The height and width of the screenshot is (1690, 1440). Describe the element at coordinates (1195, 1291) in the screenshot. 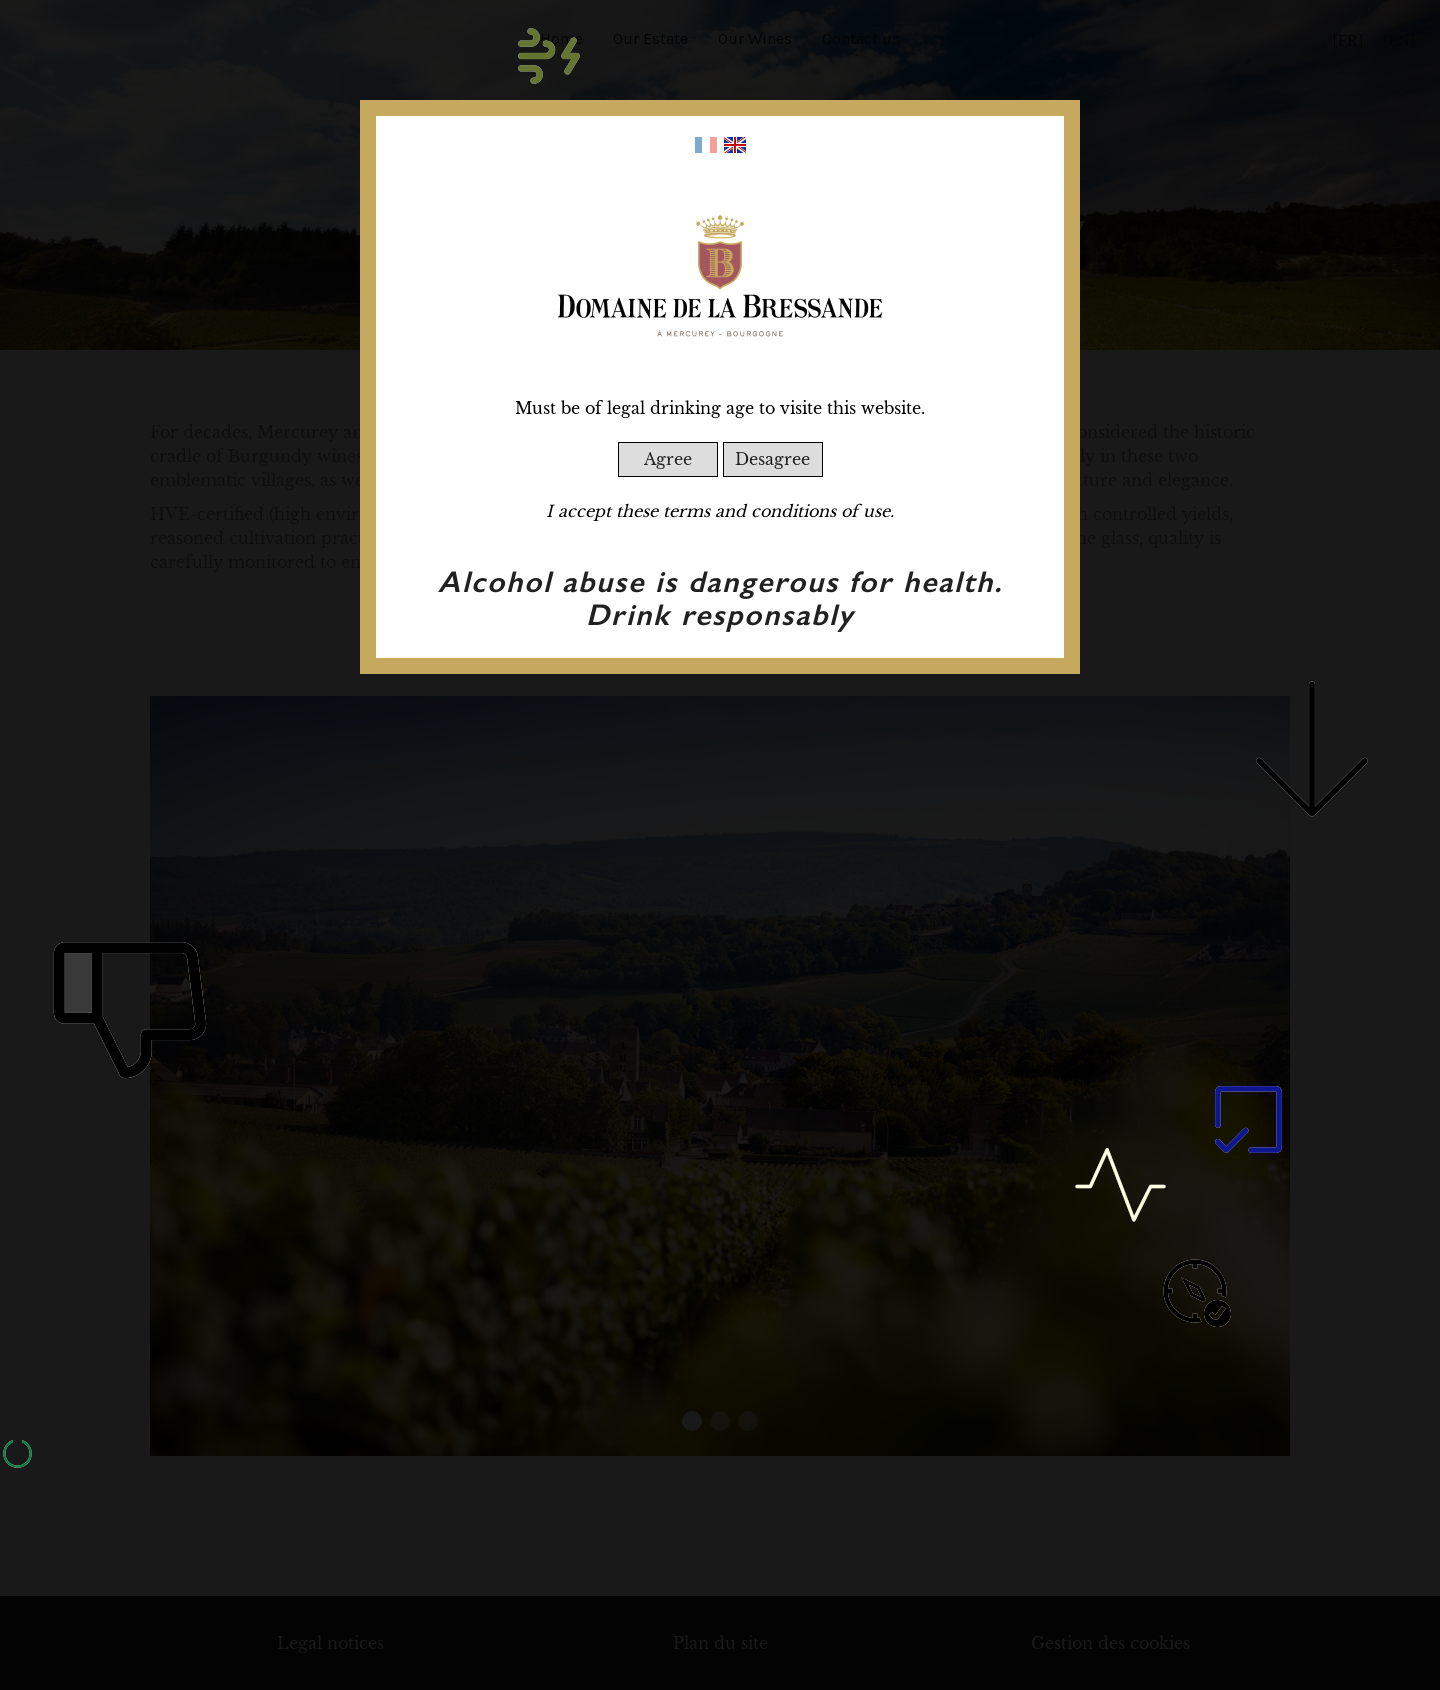

I see `active navigation or orientation mode` at that location.